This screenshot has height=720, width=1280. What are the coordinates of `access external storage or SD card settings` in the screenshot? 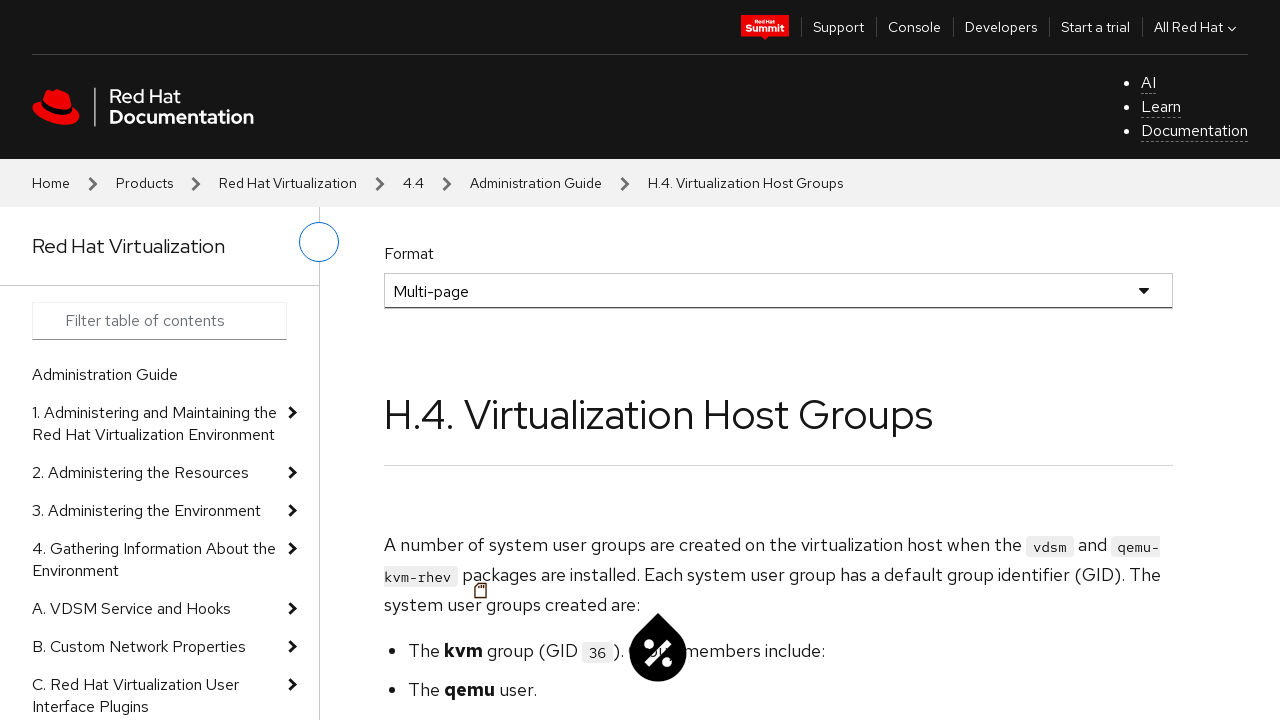 It's located at (480, 590).